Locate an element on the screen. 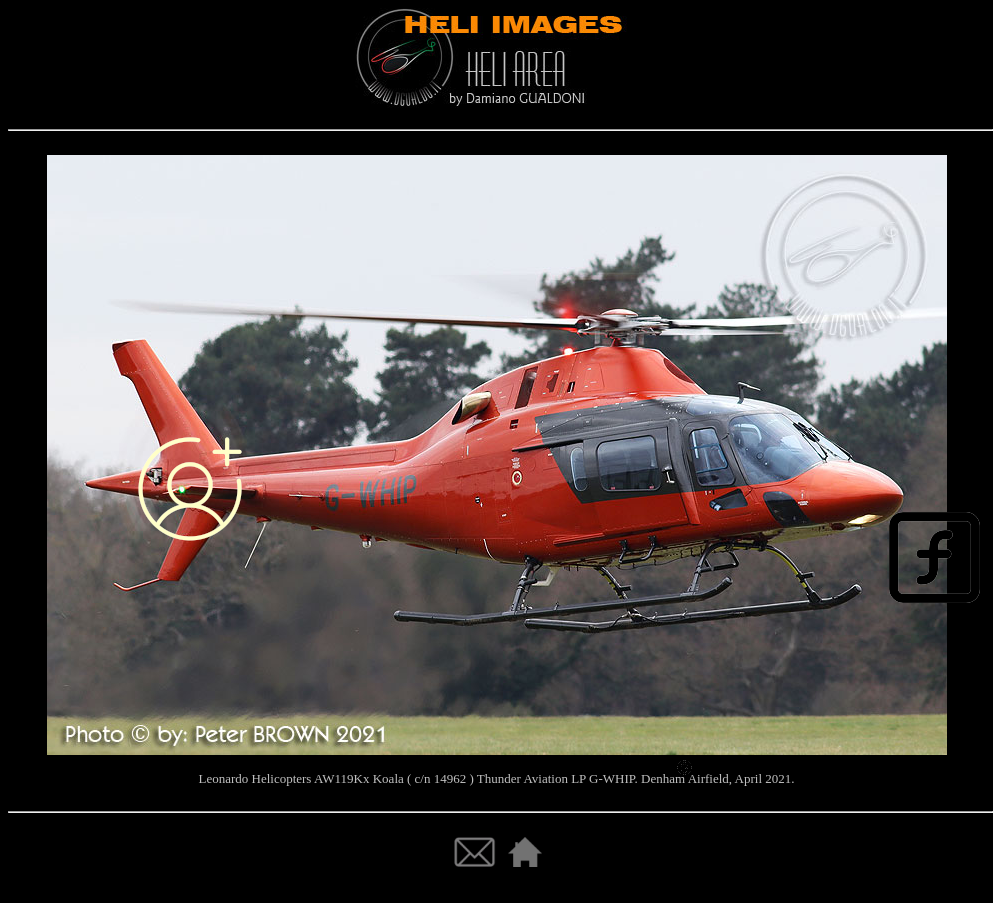 The image size is (993, 903). access mathematical functions or formulas is located at coordinates (934, 557).